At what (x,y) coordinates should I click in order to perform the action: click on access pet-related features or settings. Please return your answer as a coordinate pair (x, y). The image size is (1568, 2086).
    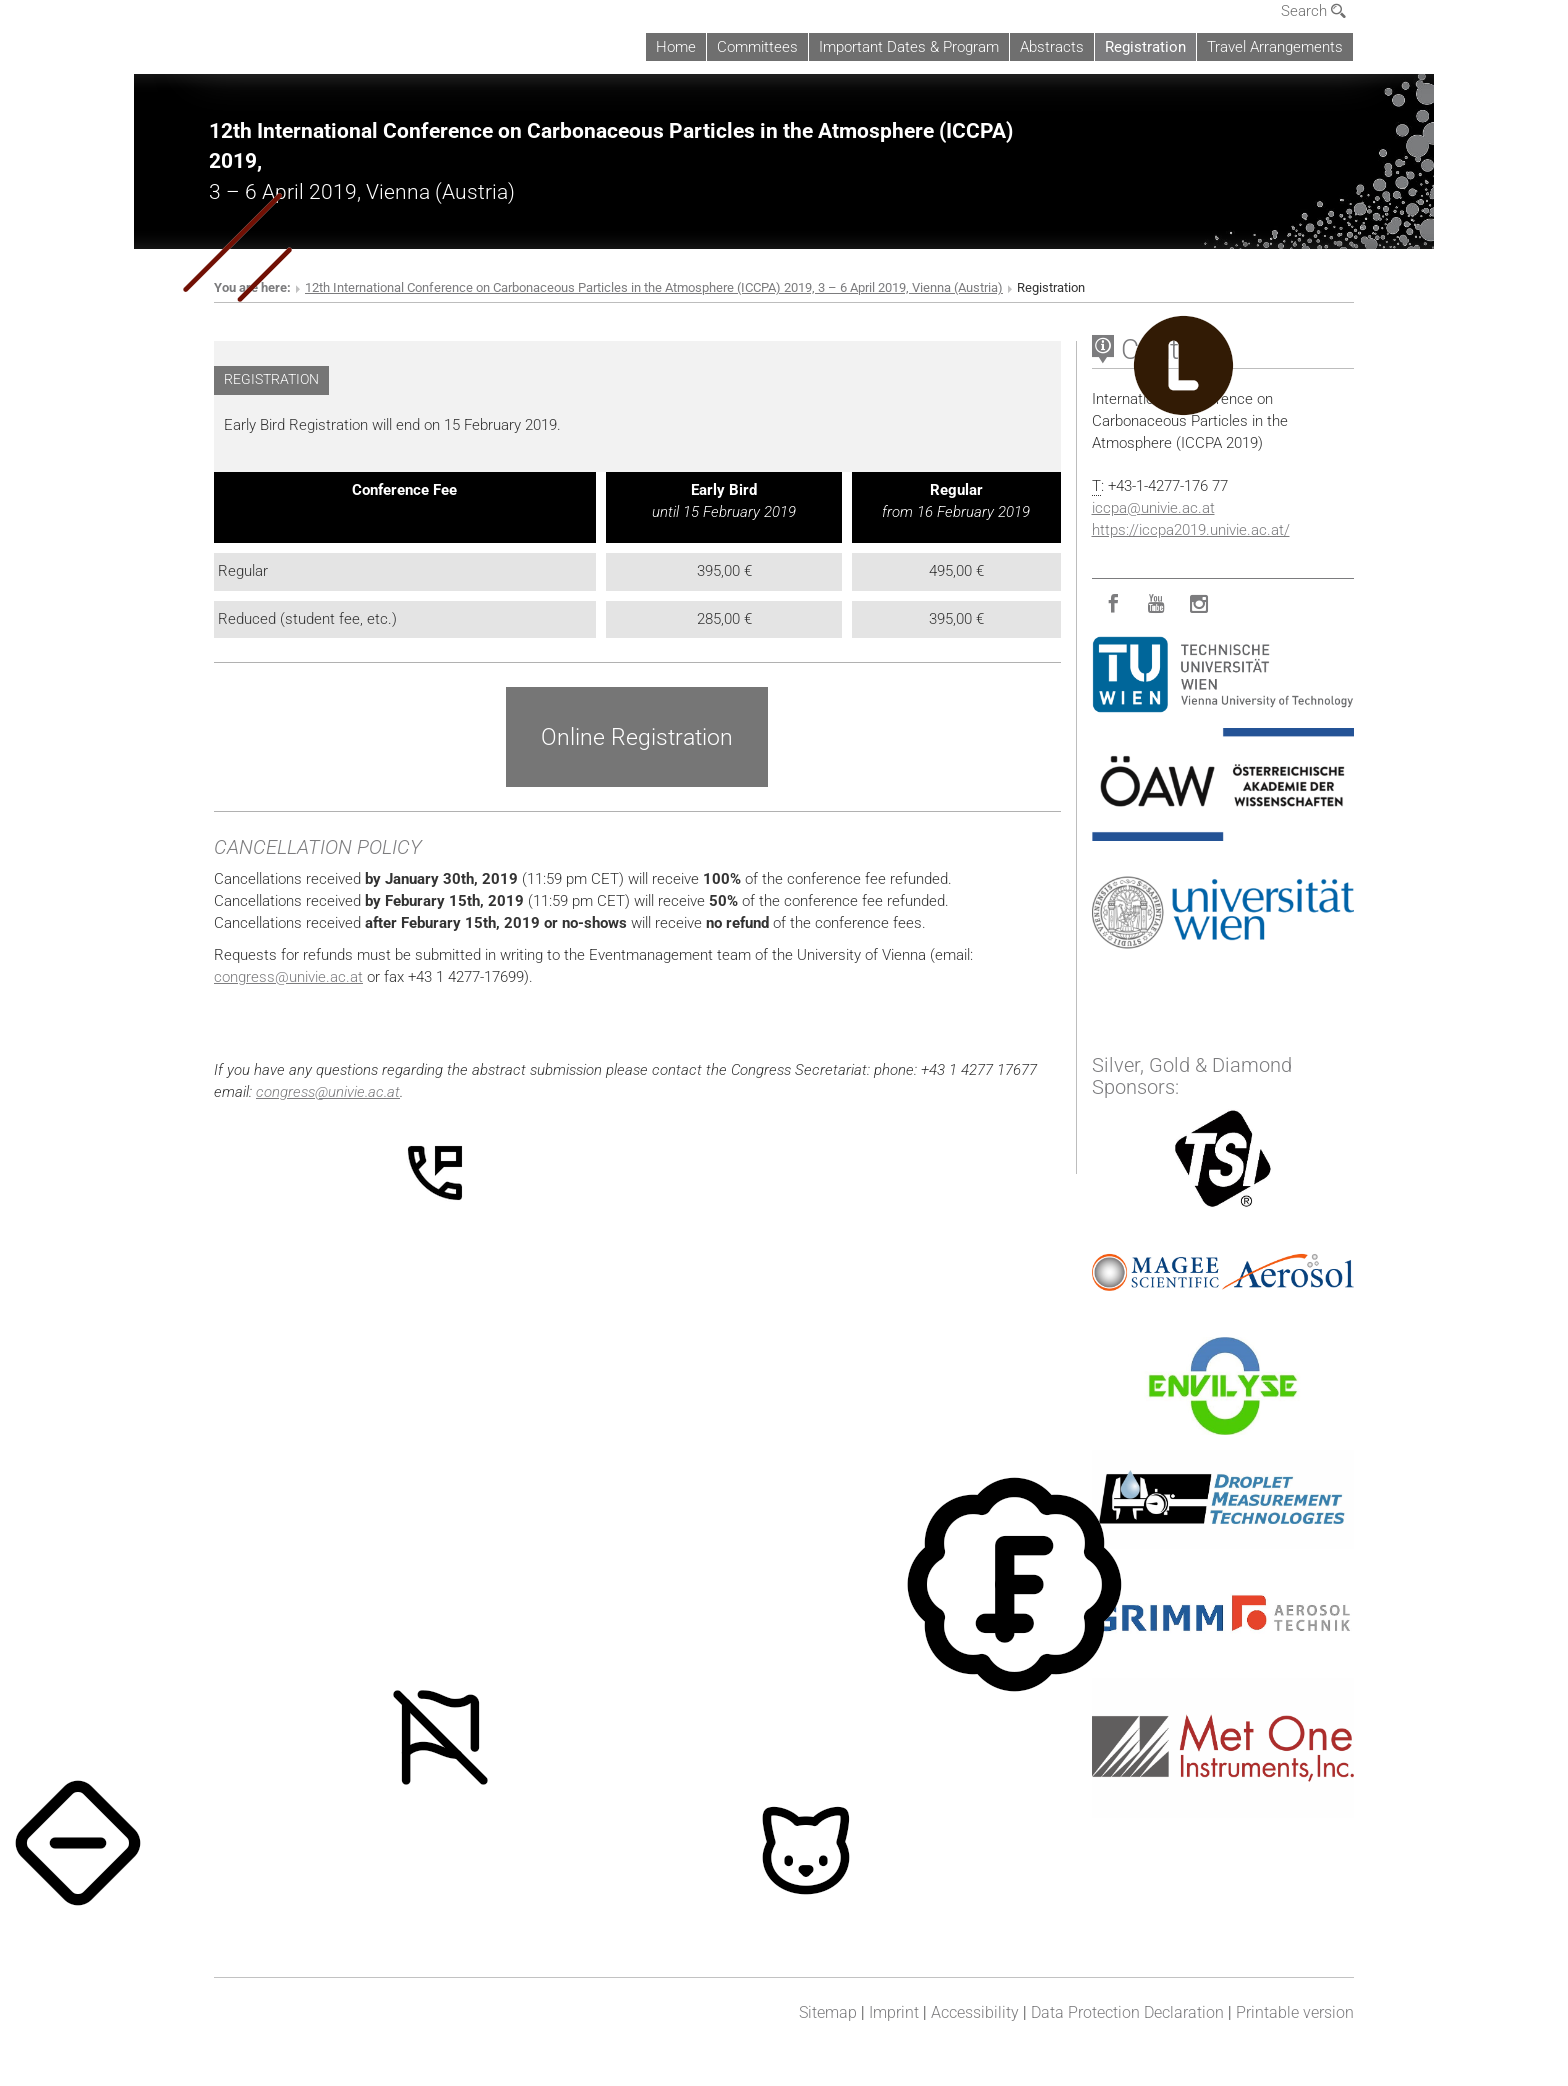
    Looking at the image, I should click on (806, 1851).